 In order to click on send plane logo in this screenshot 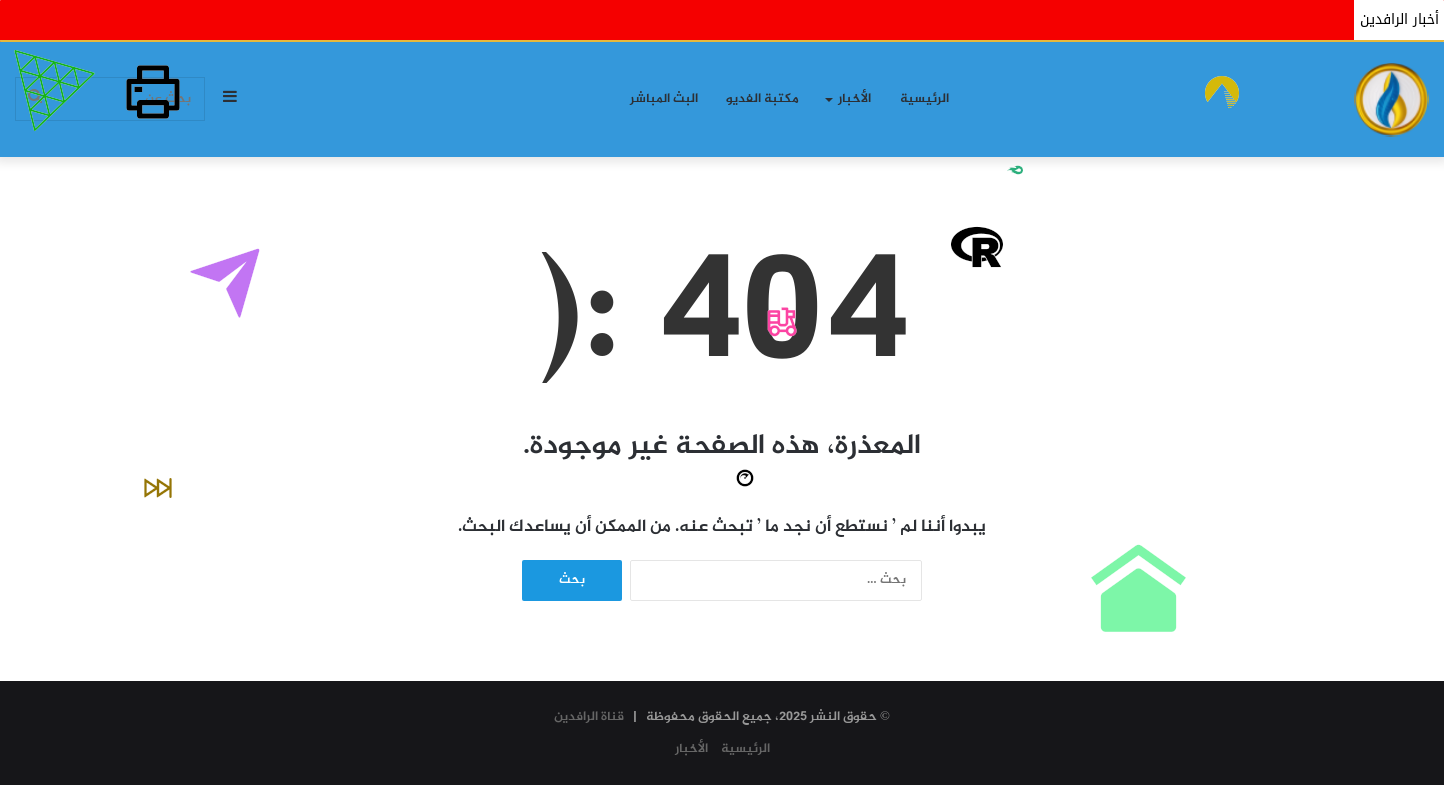, I will do `click(226, 282)`.